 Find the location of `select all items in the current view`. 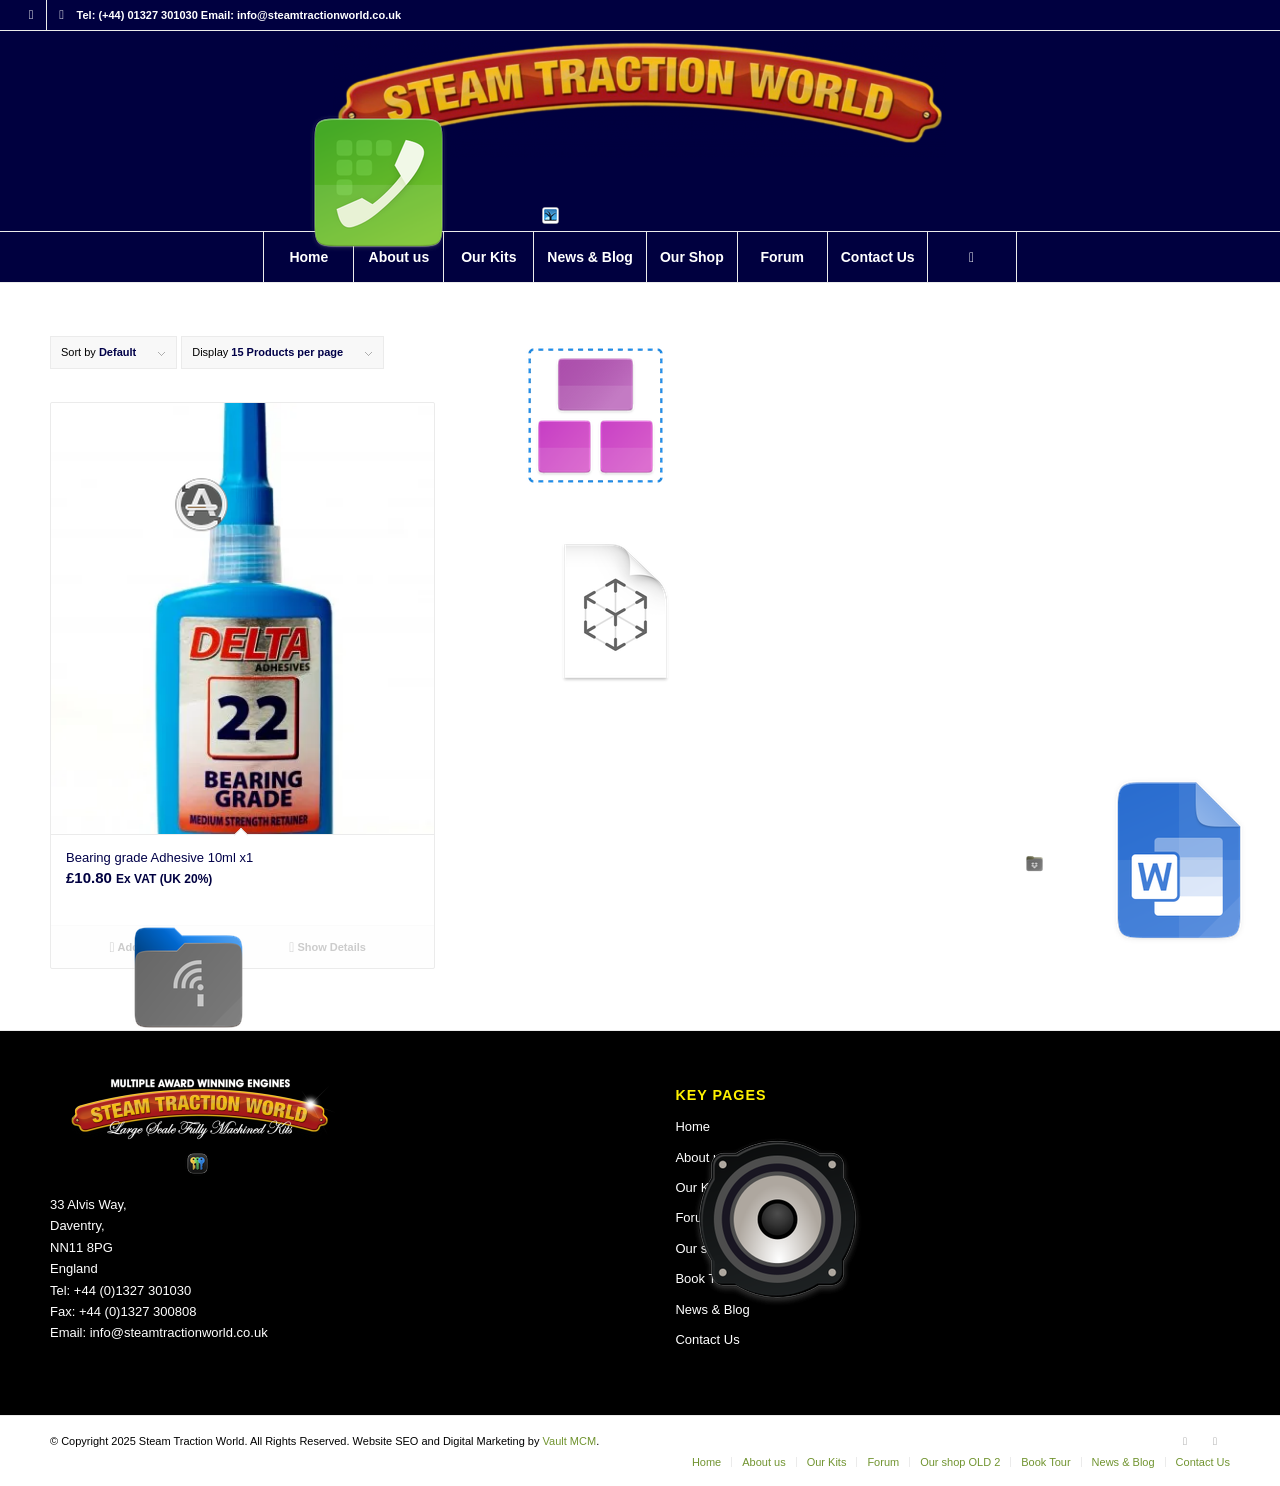

select all items in the current view is located at coordinates (595, 415).